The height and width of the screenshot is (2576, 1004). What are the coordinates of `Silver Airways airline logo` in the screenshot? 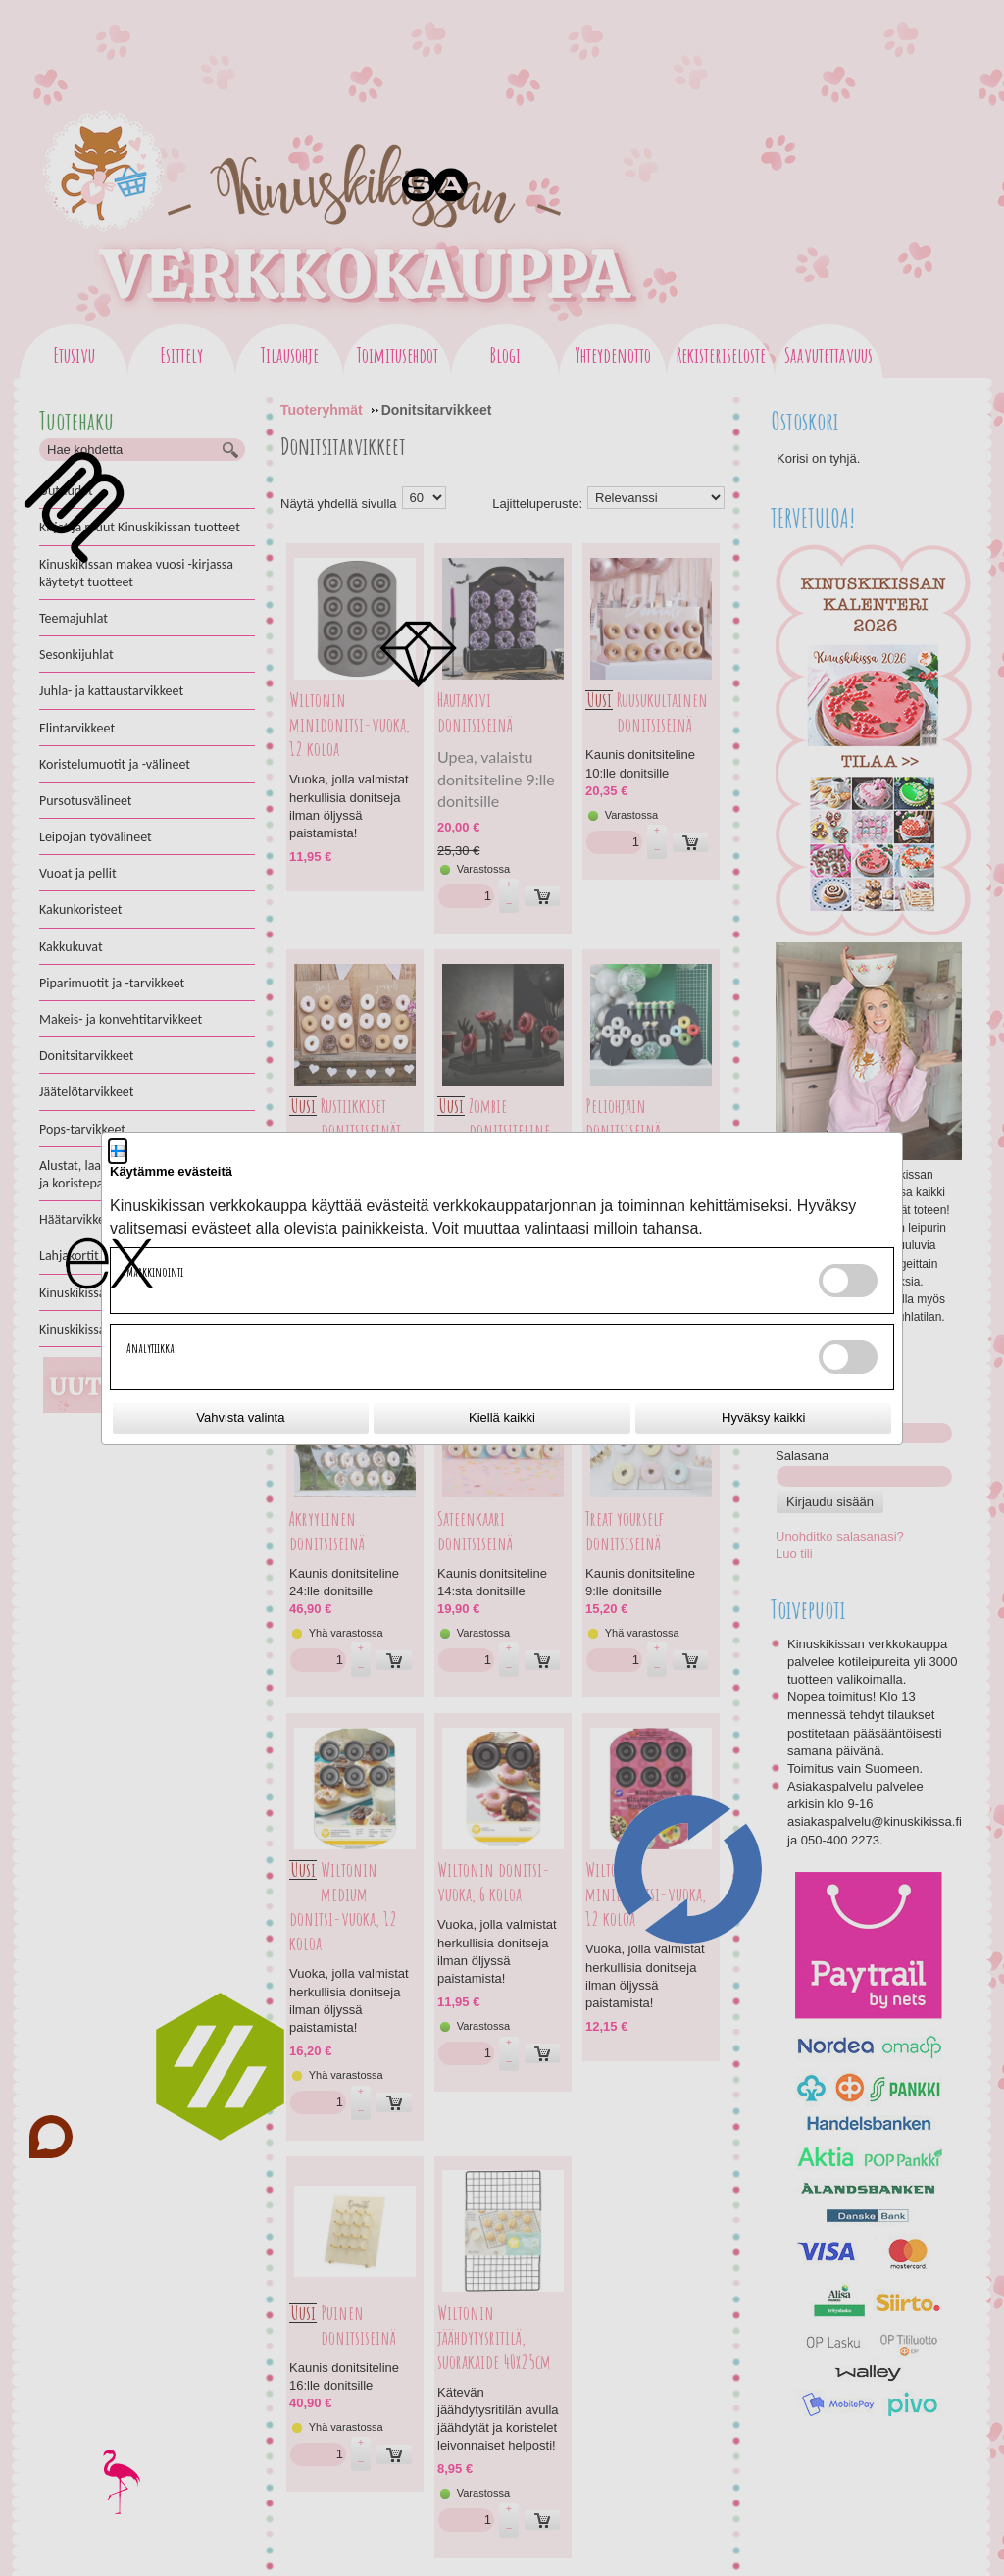 It's located at (122, 2482).